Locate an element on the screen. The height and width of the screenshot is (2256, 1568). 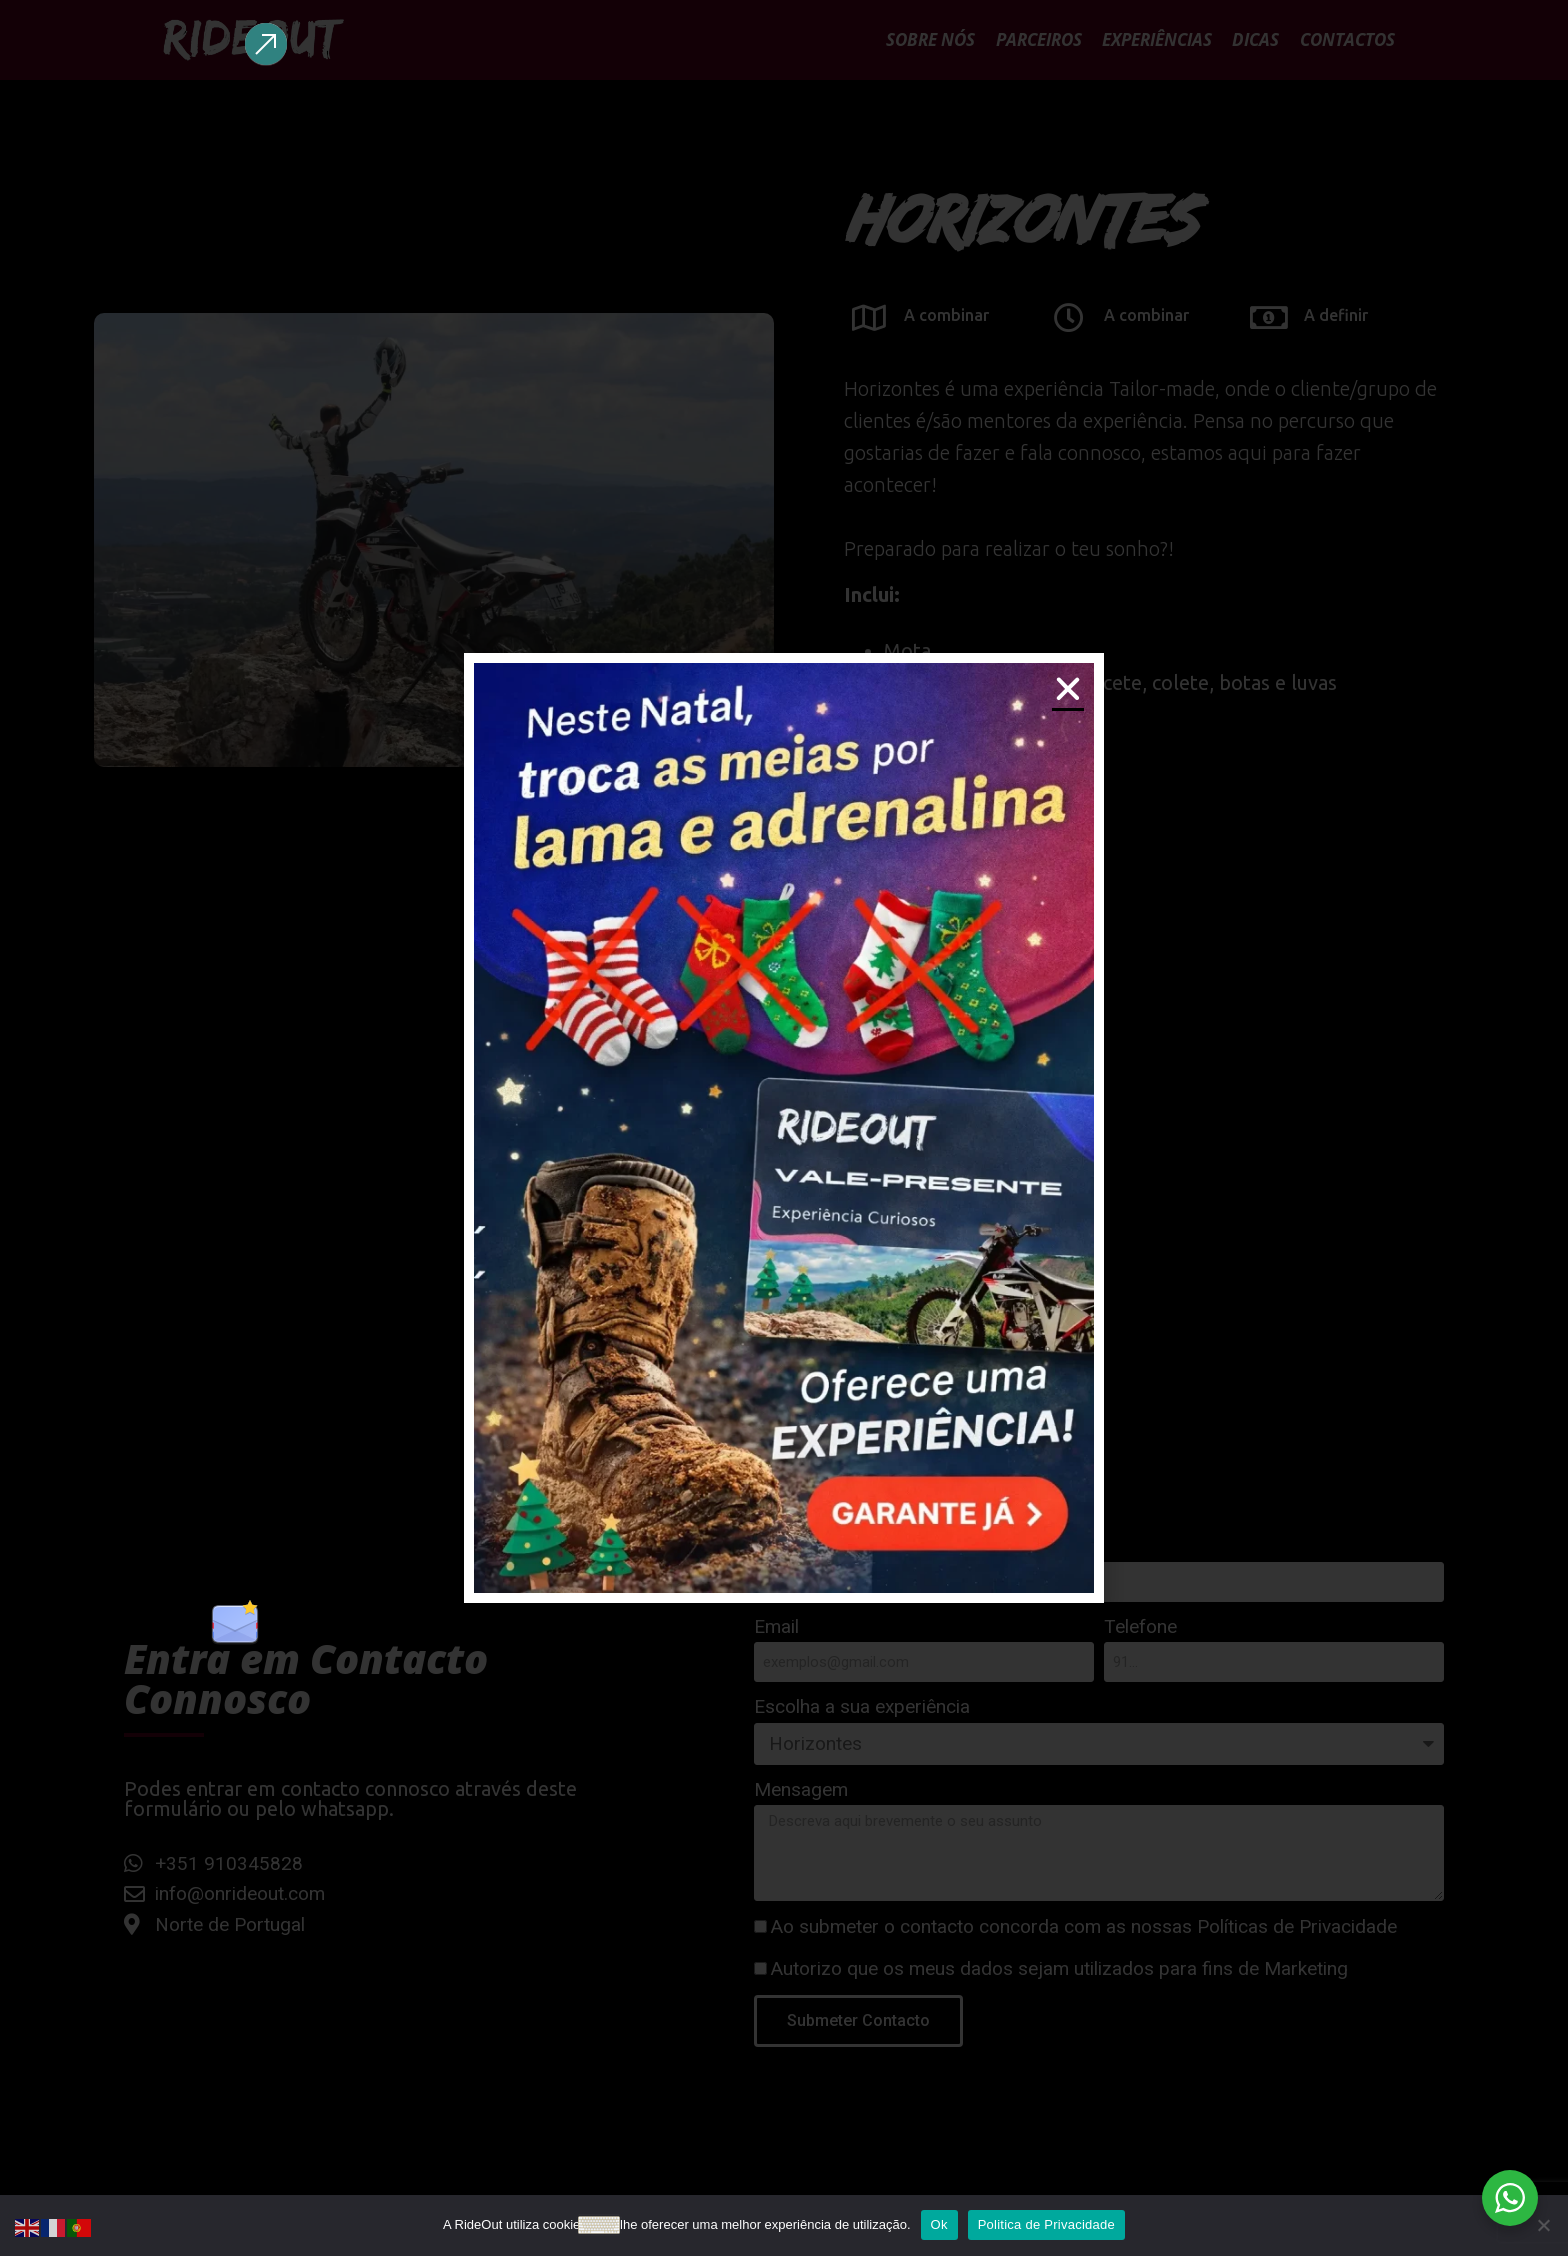
connect a wireless bluetooth keyboard is located at coordinates (599, 2225).